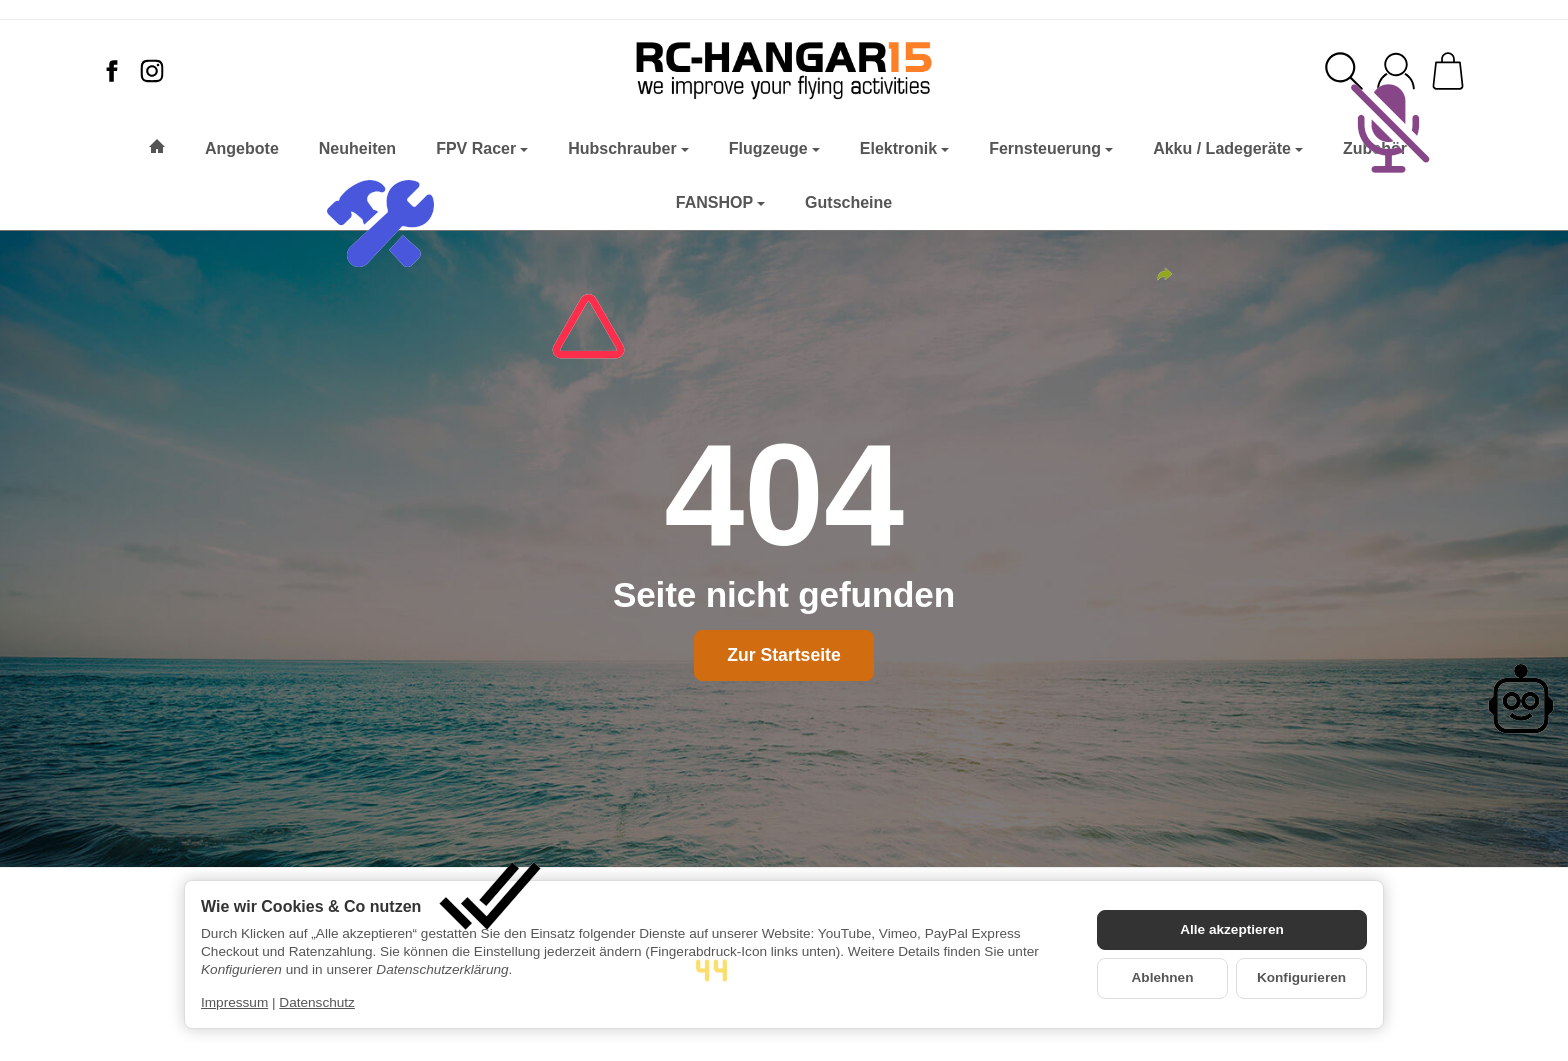 Image resolution: width=1568 pixels, height=1061 pixels. What do you see at coordinates (711, 970) in the screenshot?
I see `indicates item number 44 in a list or sequence` at bounding box center [711, 970].